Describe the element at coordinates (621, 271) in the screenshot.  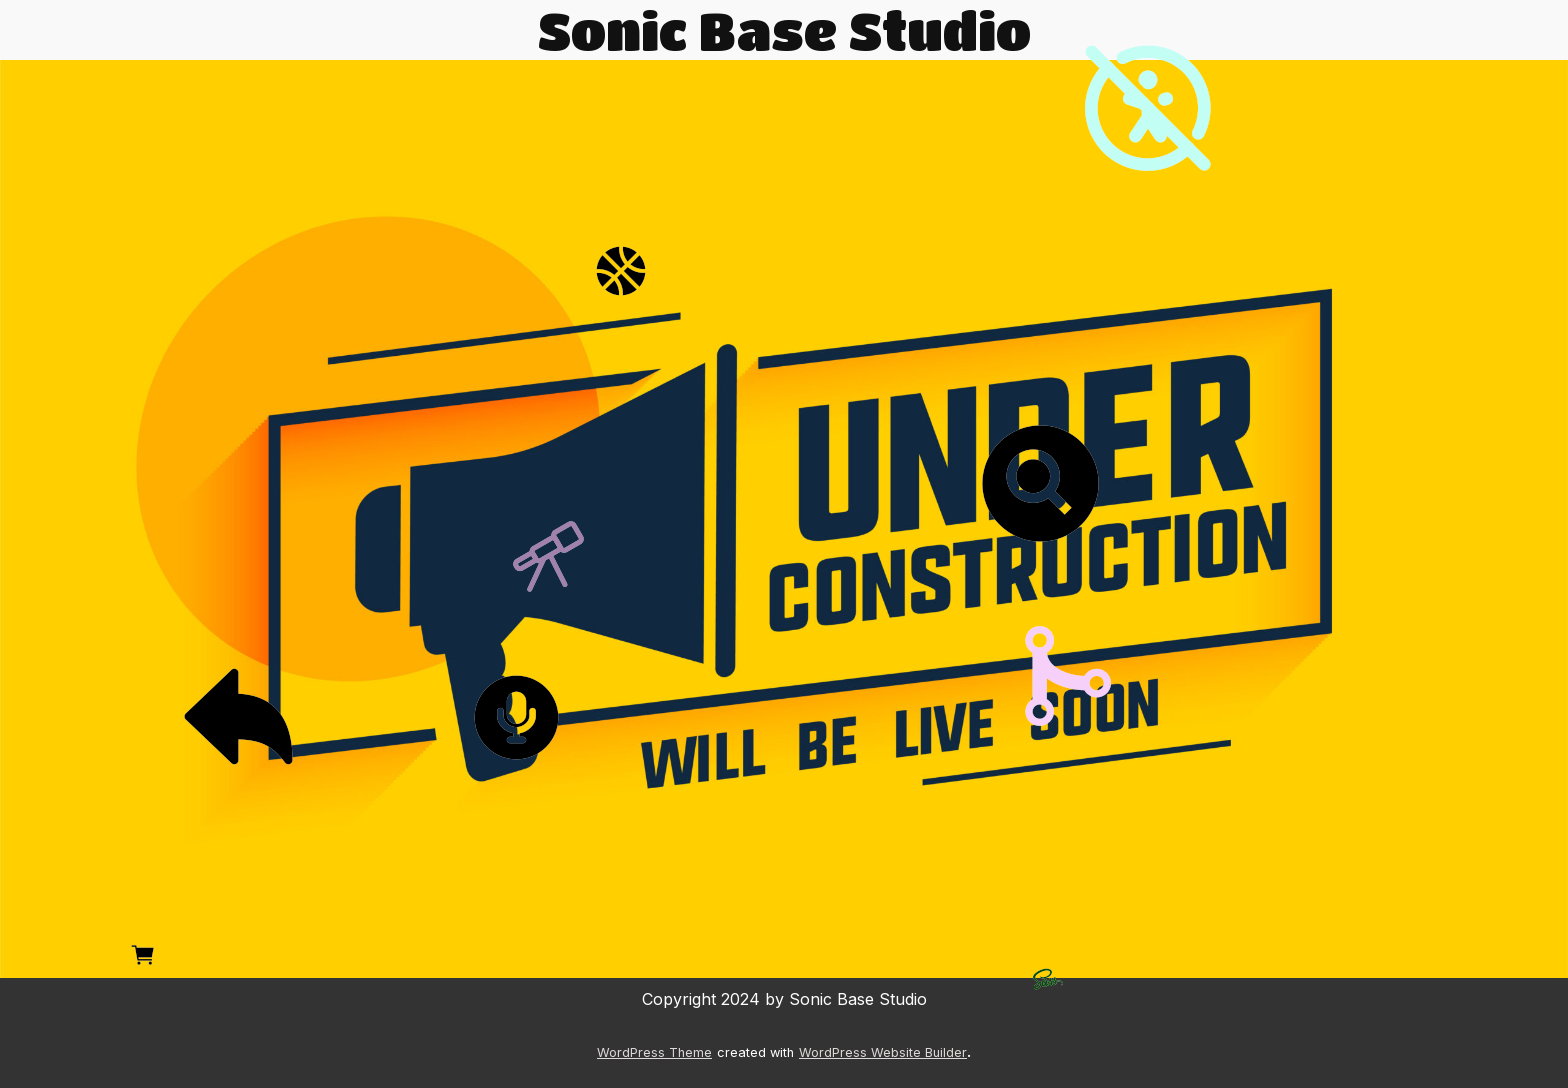
I see `access sports or basketball-related content` at that location.